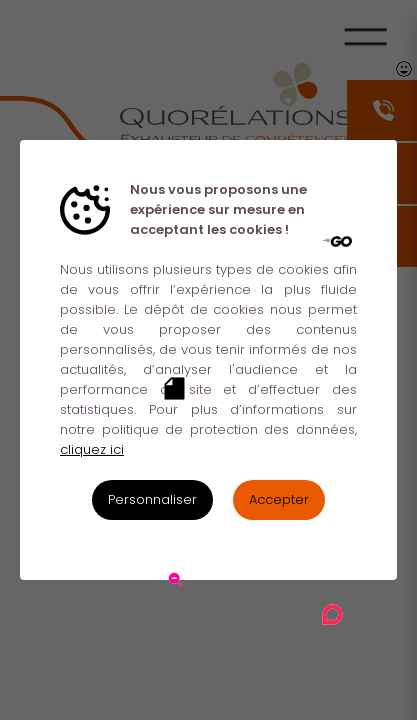 This screenshot has height=720, width=417. Describe the element at coordinates (175, 579) in the screenshot. I see `zoom out` at that location.